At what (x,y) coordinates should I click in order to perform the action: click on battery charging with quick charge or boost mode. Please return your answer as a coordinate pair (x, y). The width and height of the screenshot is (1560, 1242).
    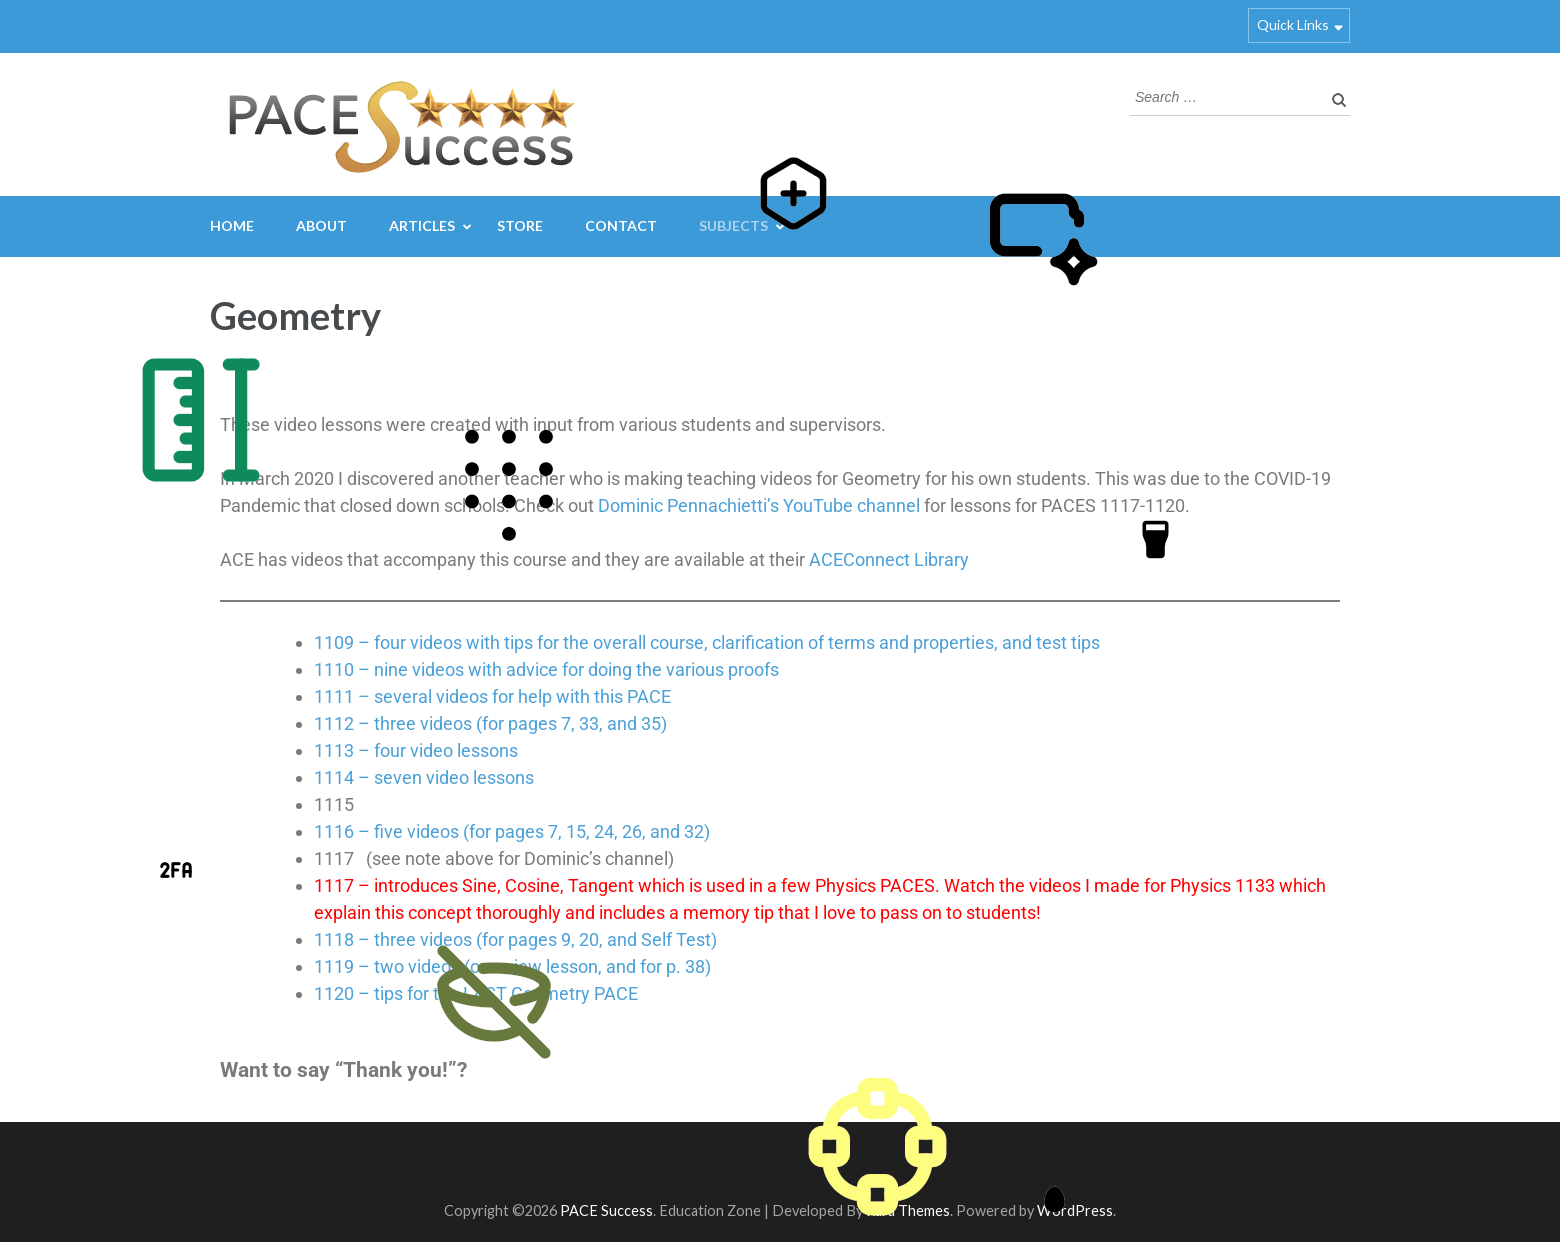
    Looking at the image, I should click on (1037, 225).